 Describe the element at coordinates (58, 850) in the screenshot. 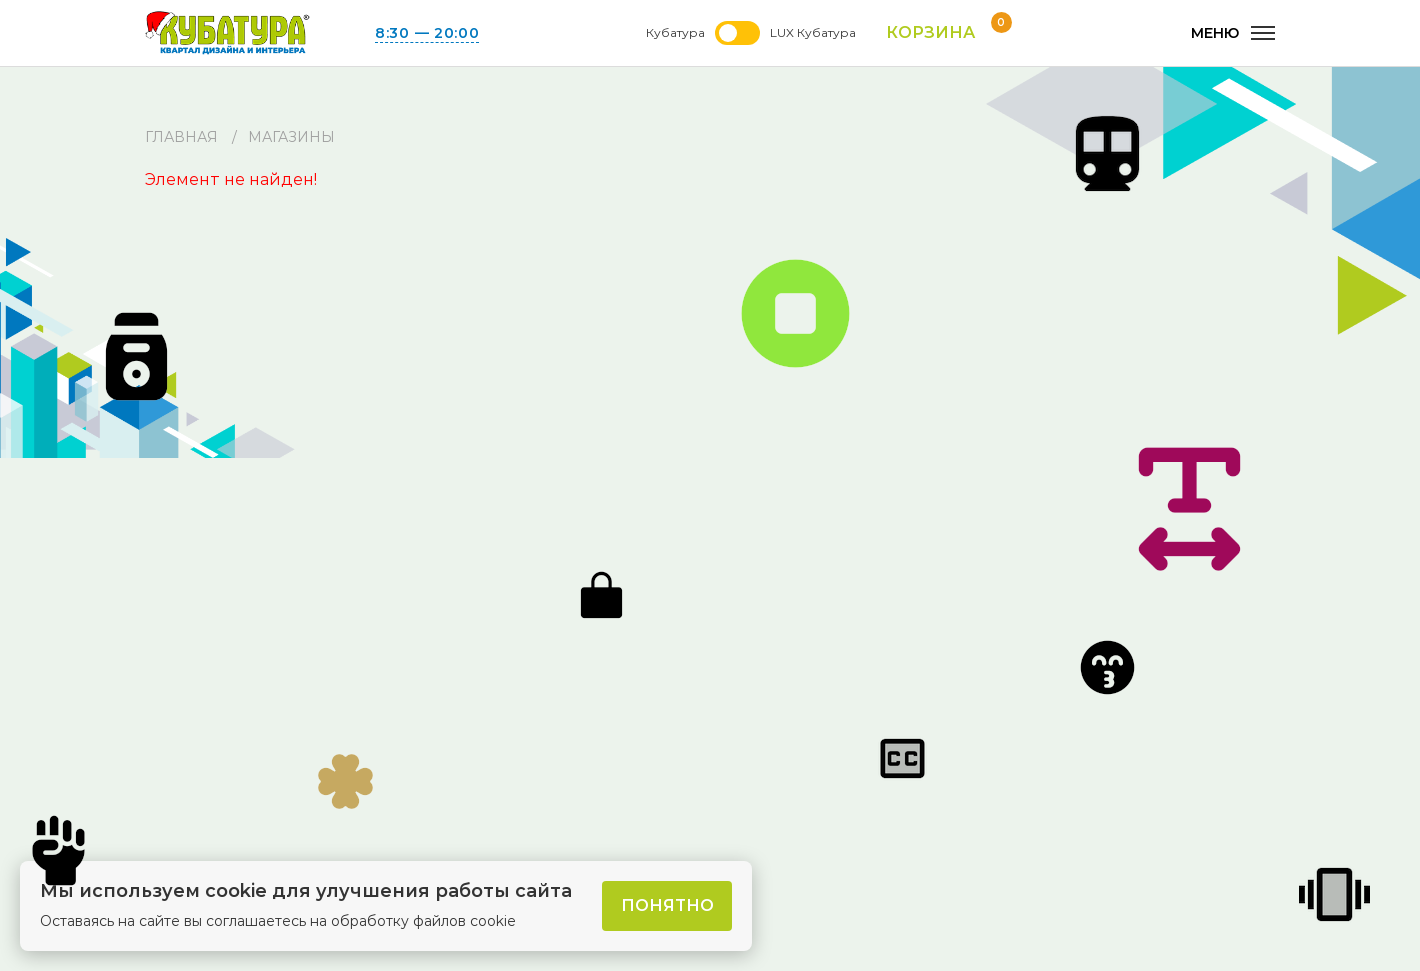

I see `indicates solidarity or support` at that location.